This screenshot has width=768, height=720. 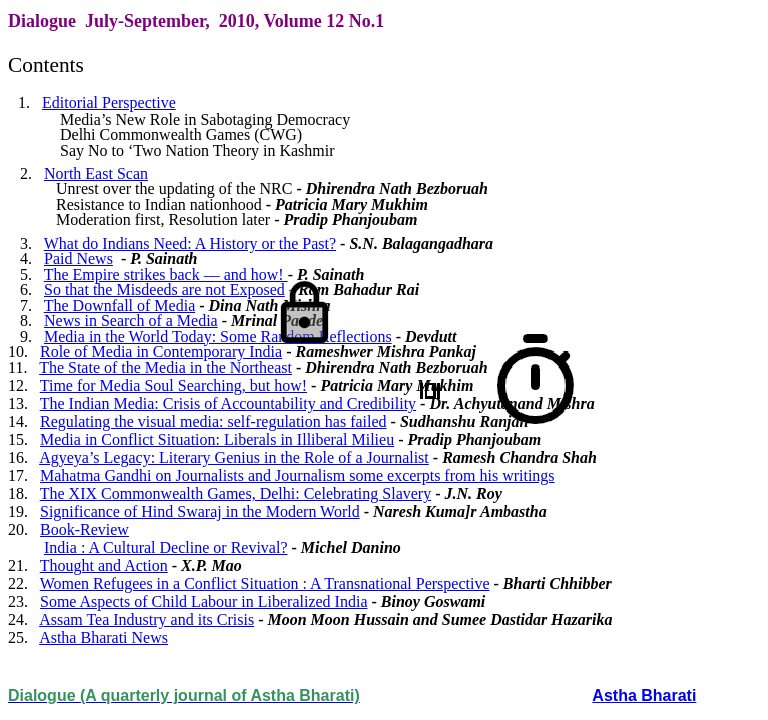 I want to click on set a countdown timer, so click(x=535, y=381).